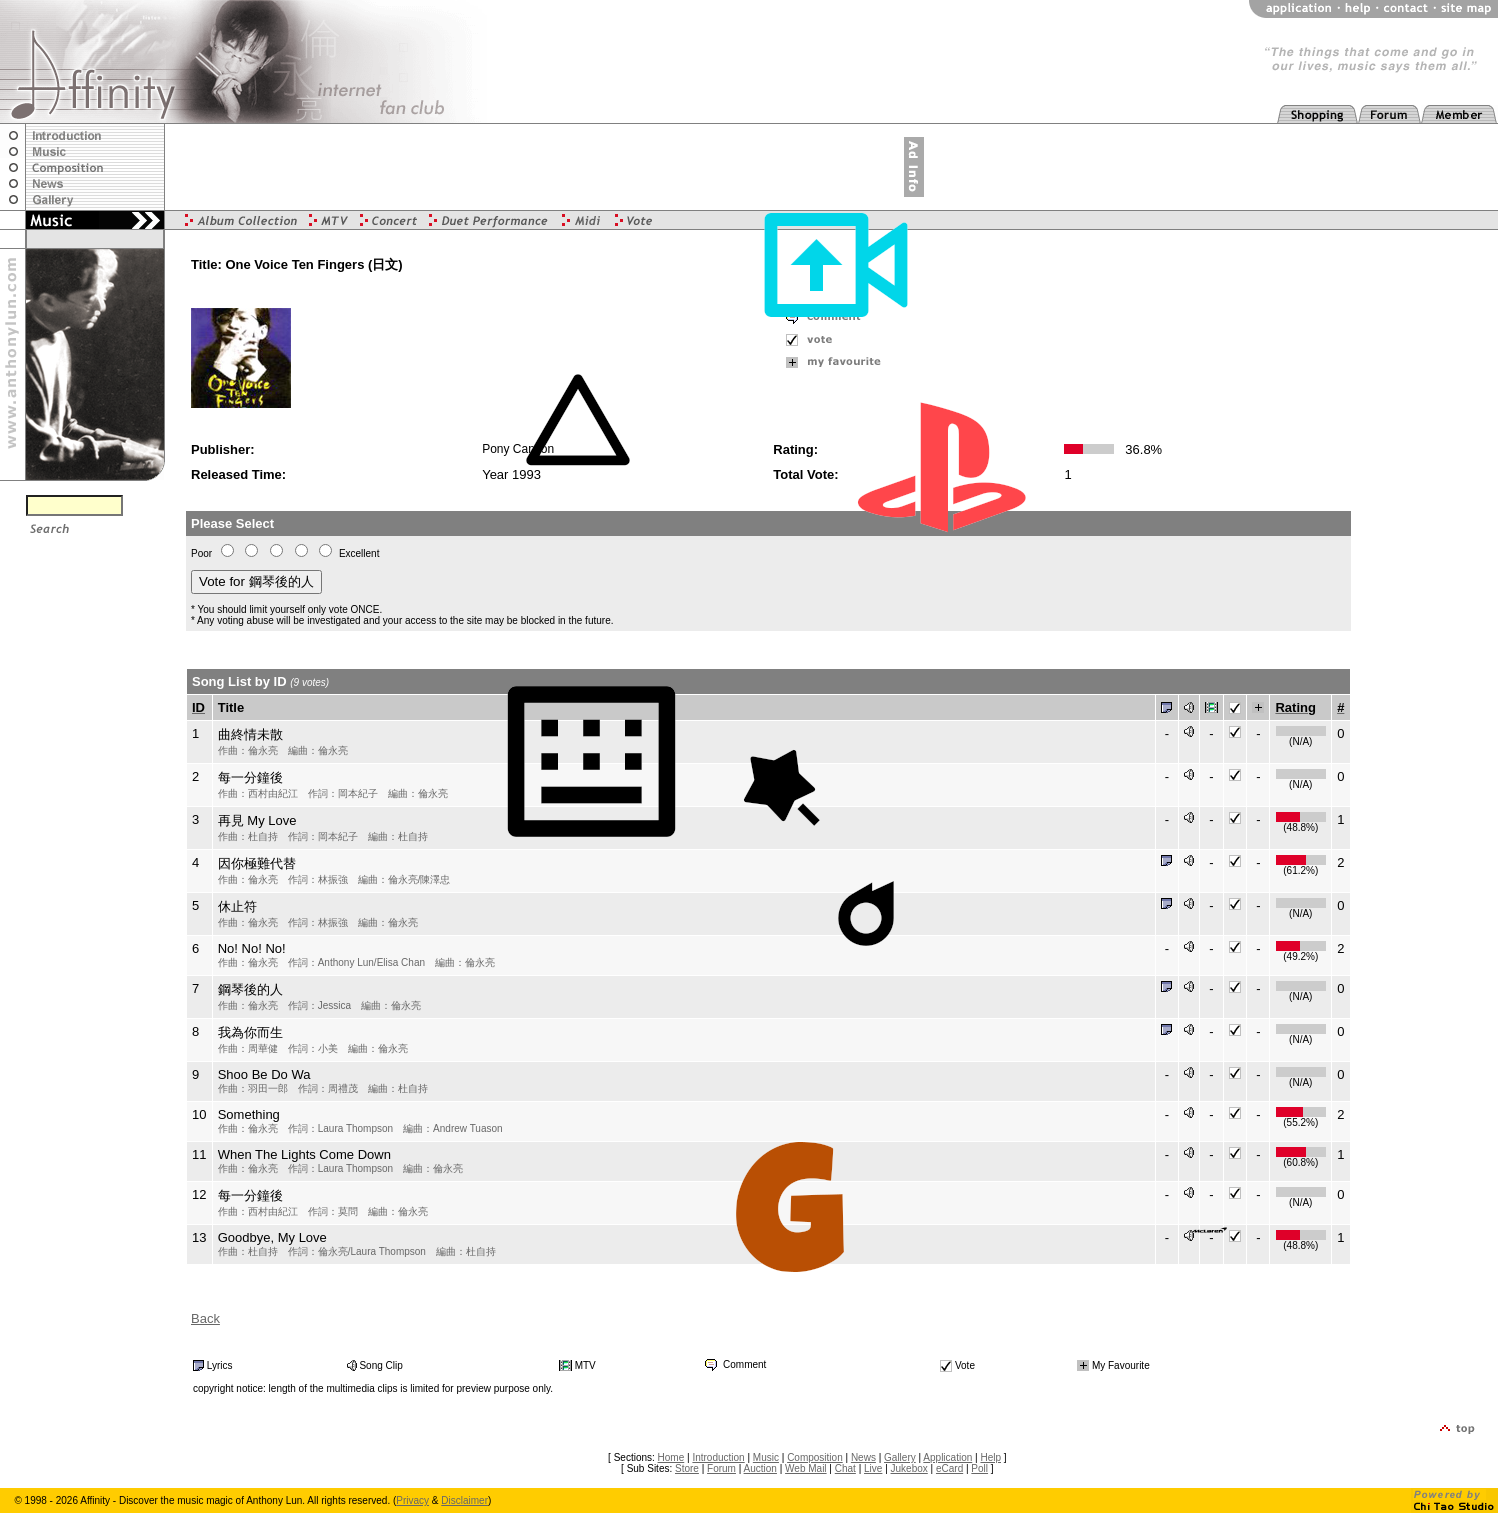  Describe the element at coordinates (591, 761) in the screenshot. I see `open on-screen keyboard` at that location.